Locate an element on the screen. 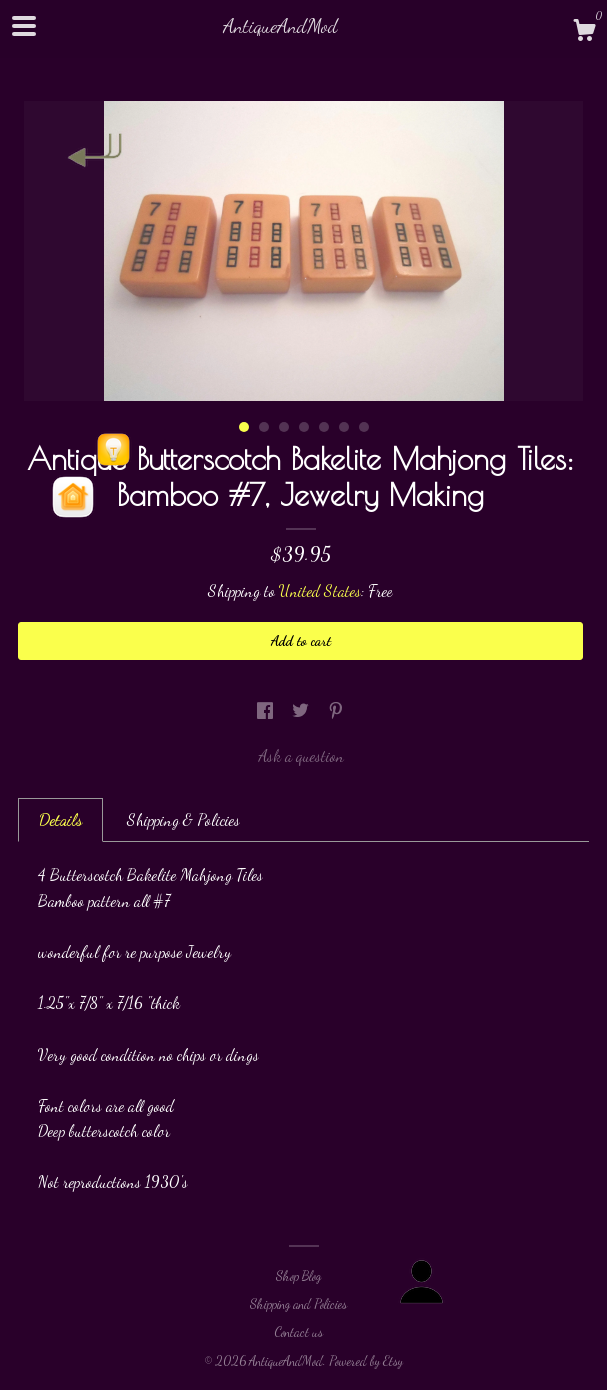 This screenshot has width=607, height=1390. view user profile is located at coordinates (421, 1281).